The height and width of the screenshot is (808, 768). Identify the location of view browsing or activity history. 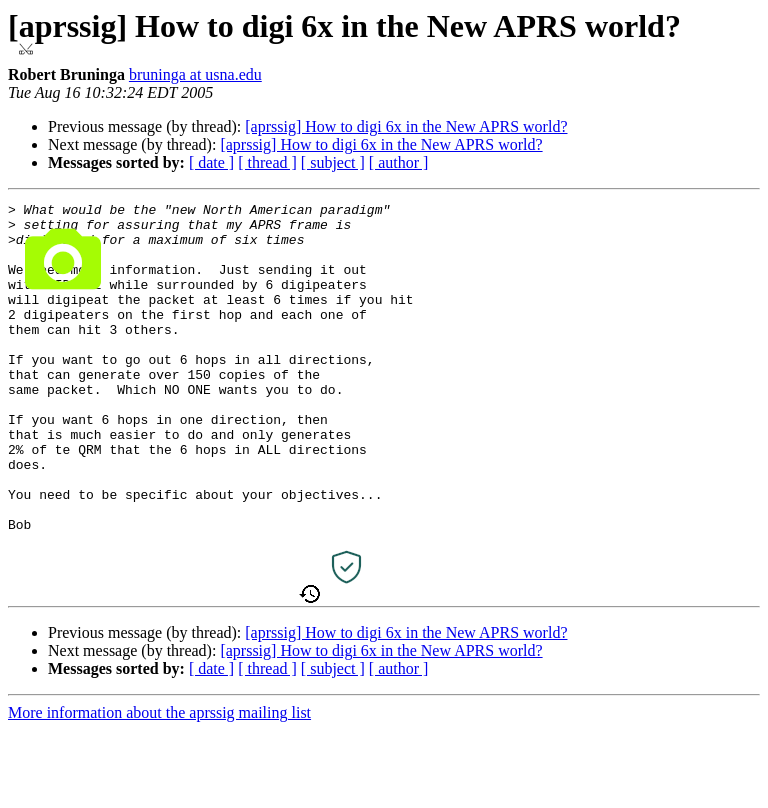
(310, 594).